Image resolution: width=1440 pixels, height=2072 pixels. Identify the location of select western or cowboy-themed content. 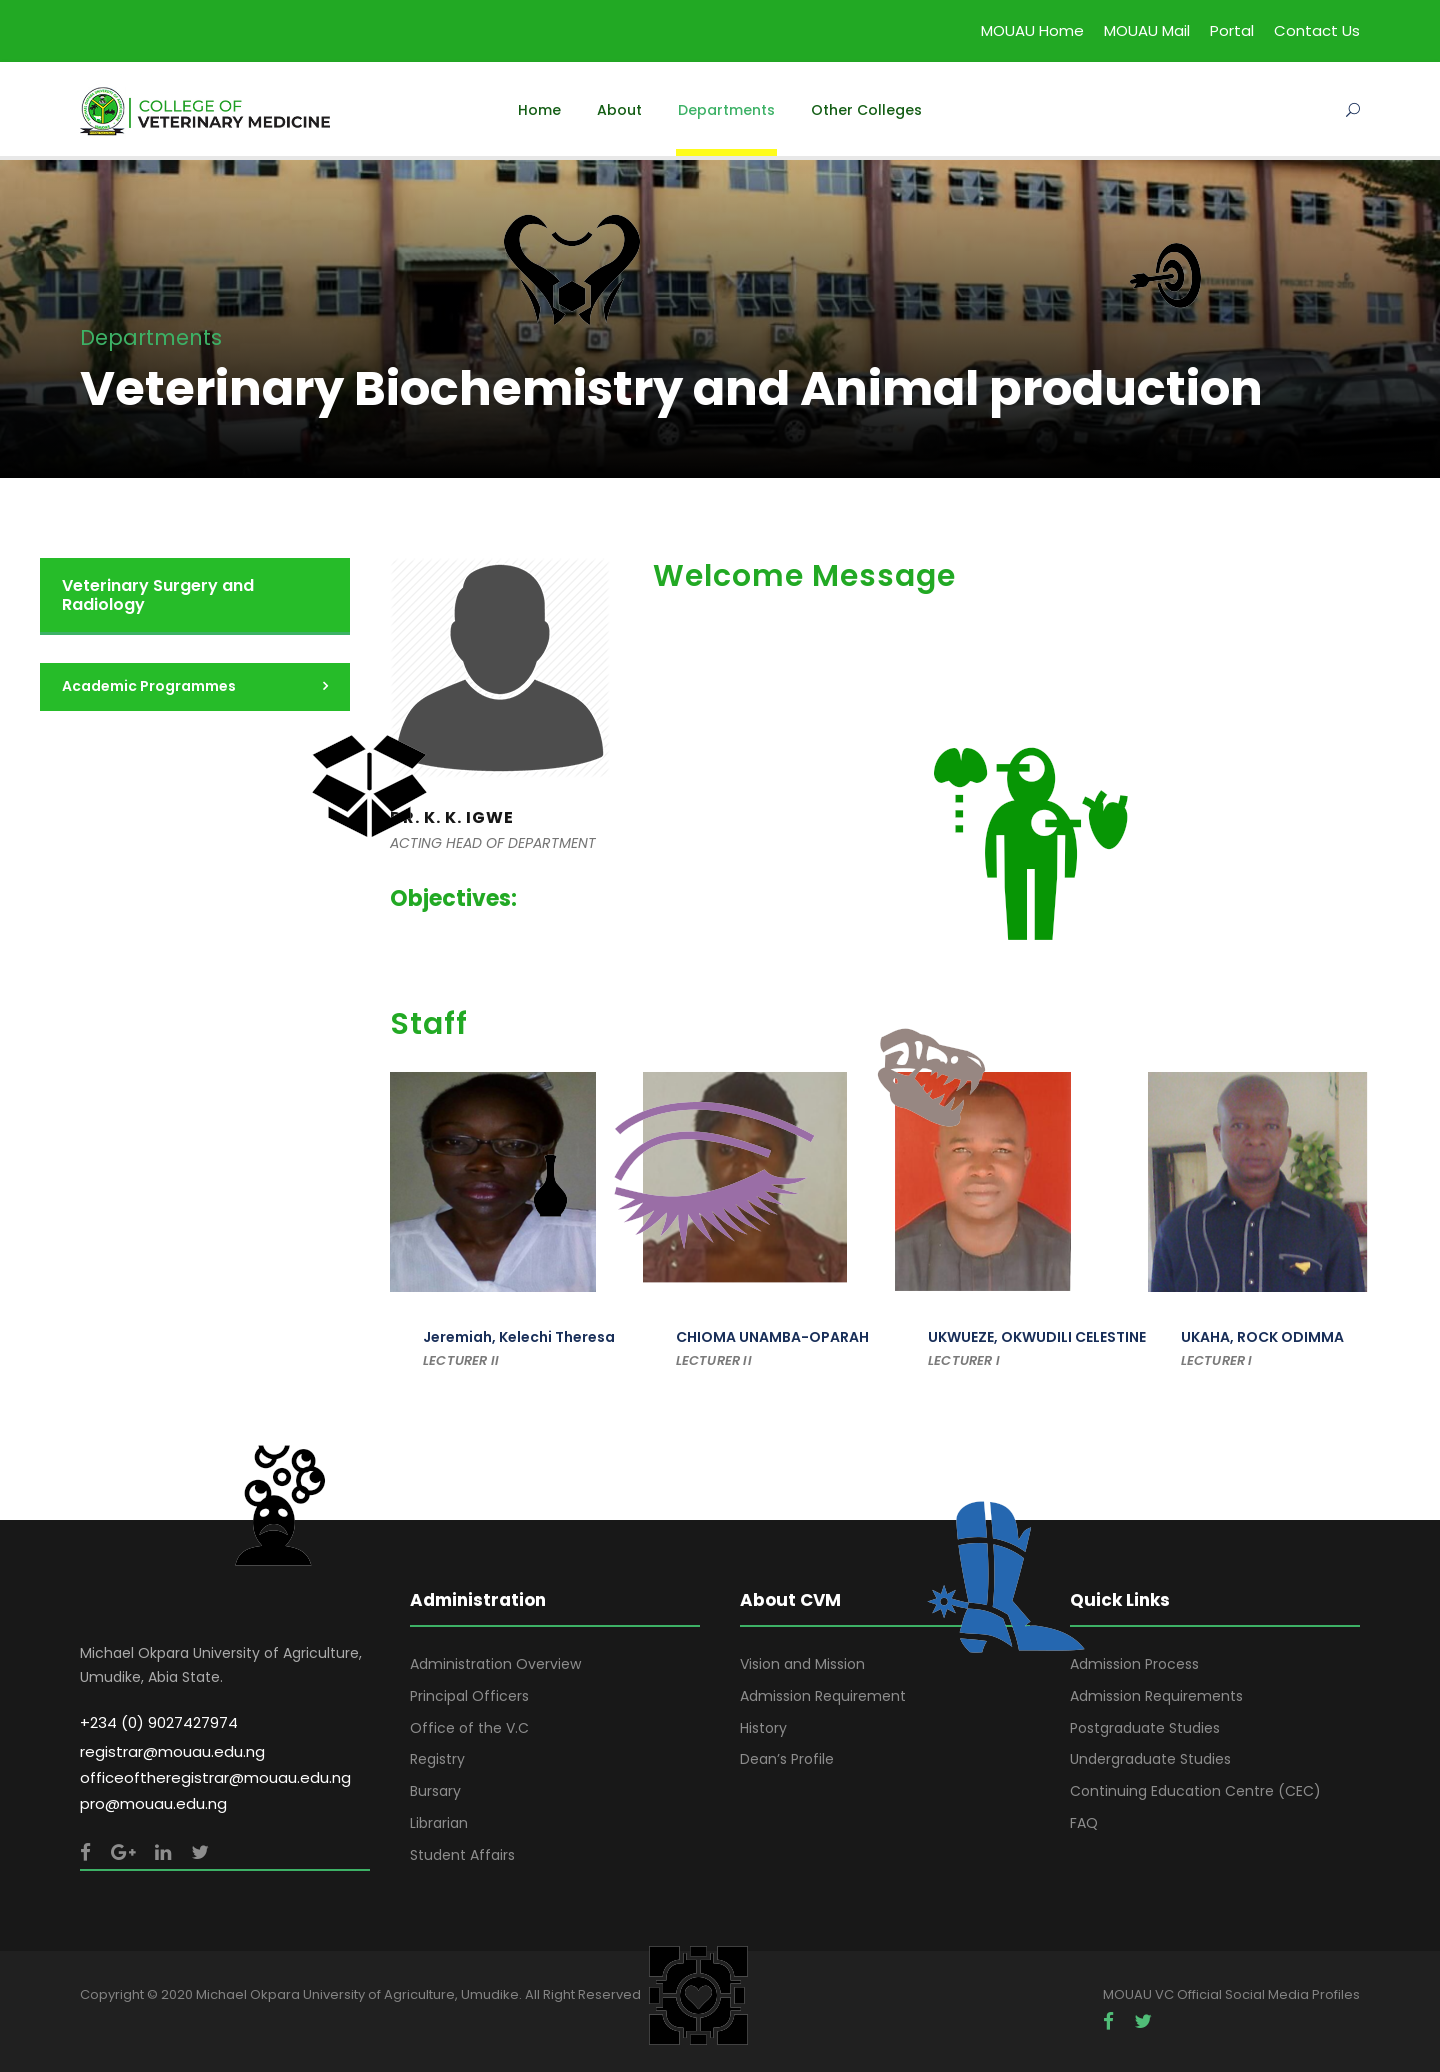
(1006, 1577).